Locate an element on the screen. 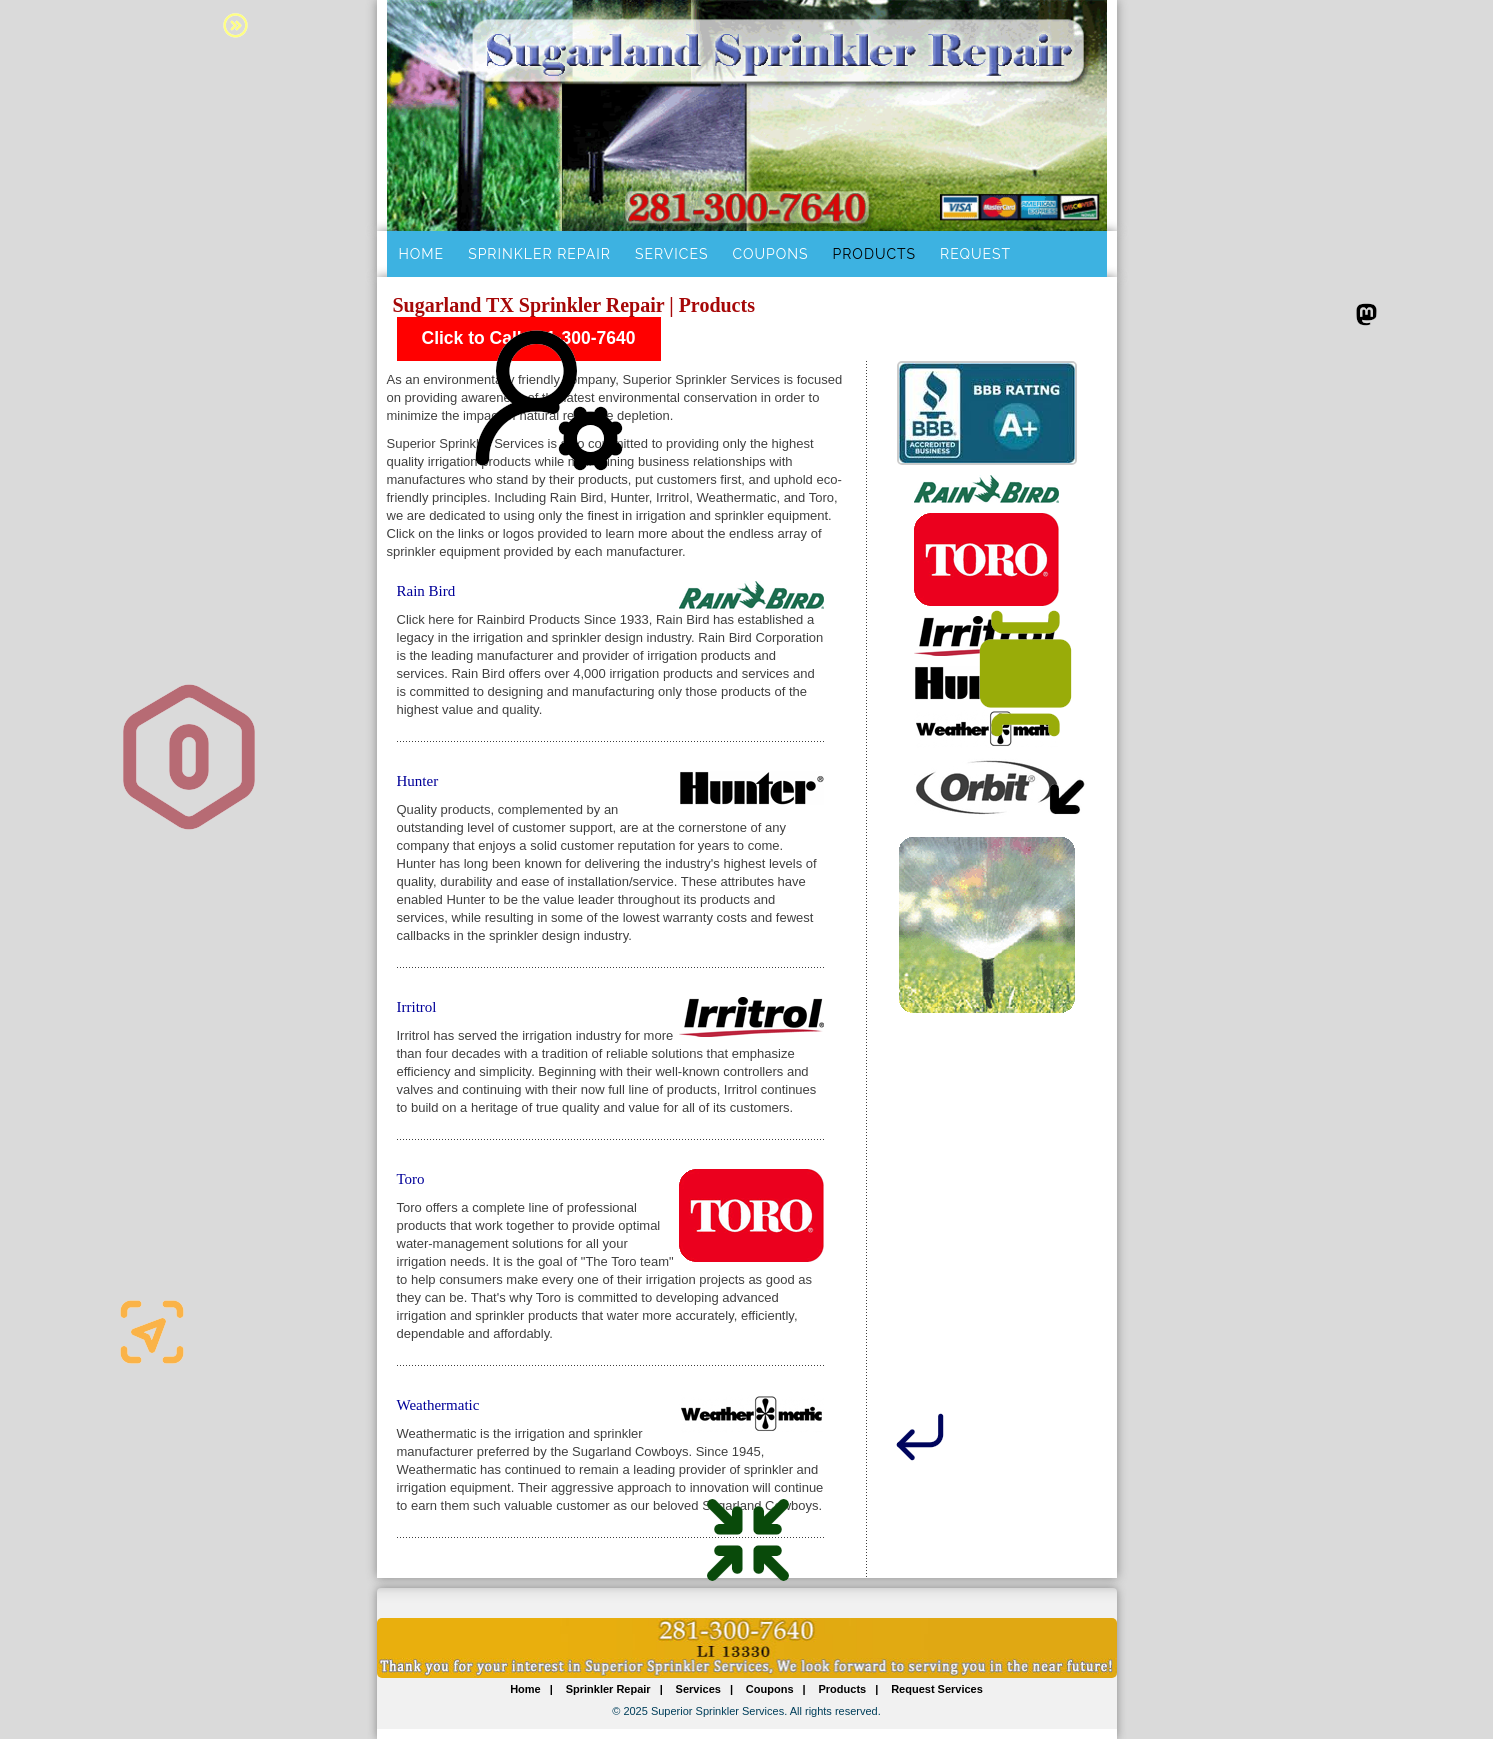  exit fullscreen mode is located at coordinates (748, 1540).